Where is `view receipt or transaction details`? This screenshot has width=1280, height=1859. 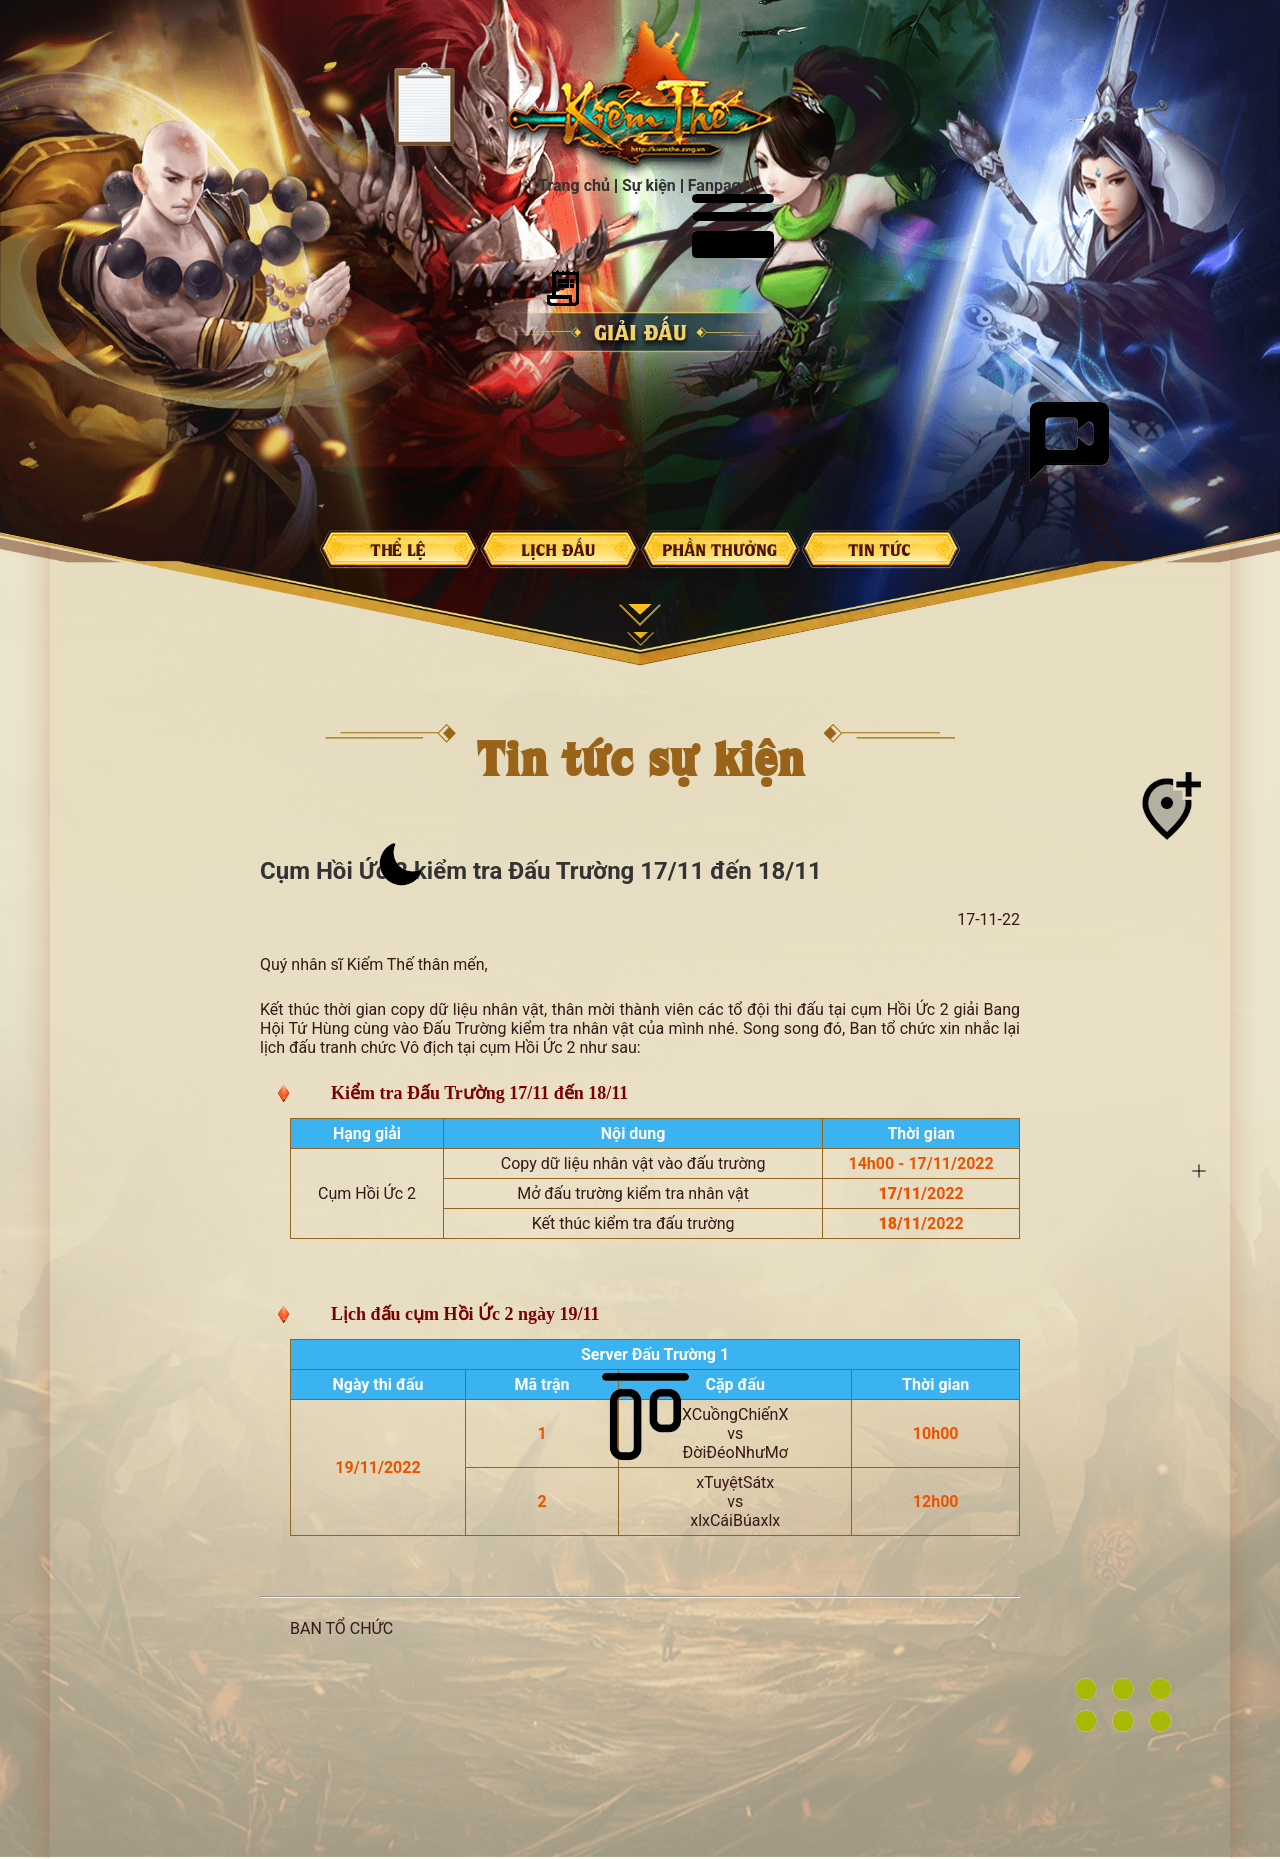 view receipt or transaction details is located at coordinates (563, 288).